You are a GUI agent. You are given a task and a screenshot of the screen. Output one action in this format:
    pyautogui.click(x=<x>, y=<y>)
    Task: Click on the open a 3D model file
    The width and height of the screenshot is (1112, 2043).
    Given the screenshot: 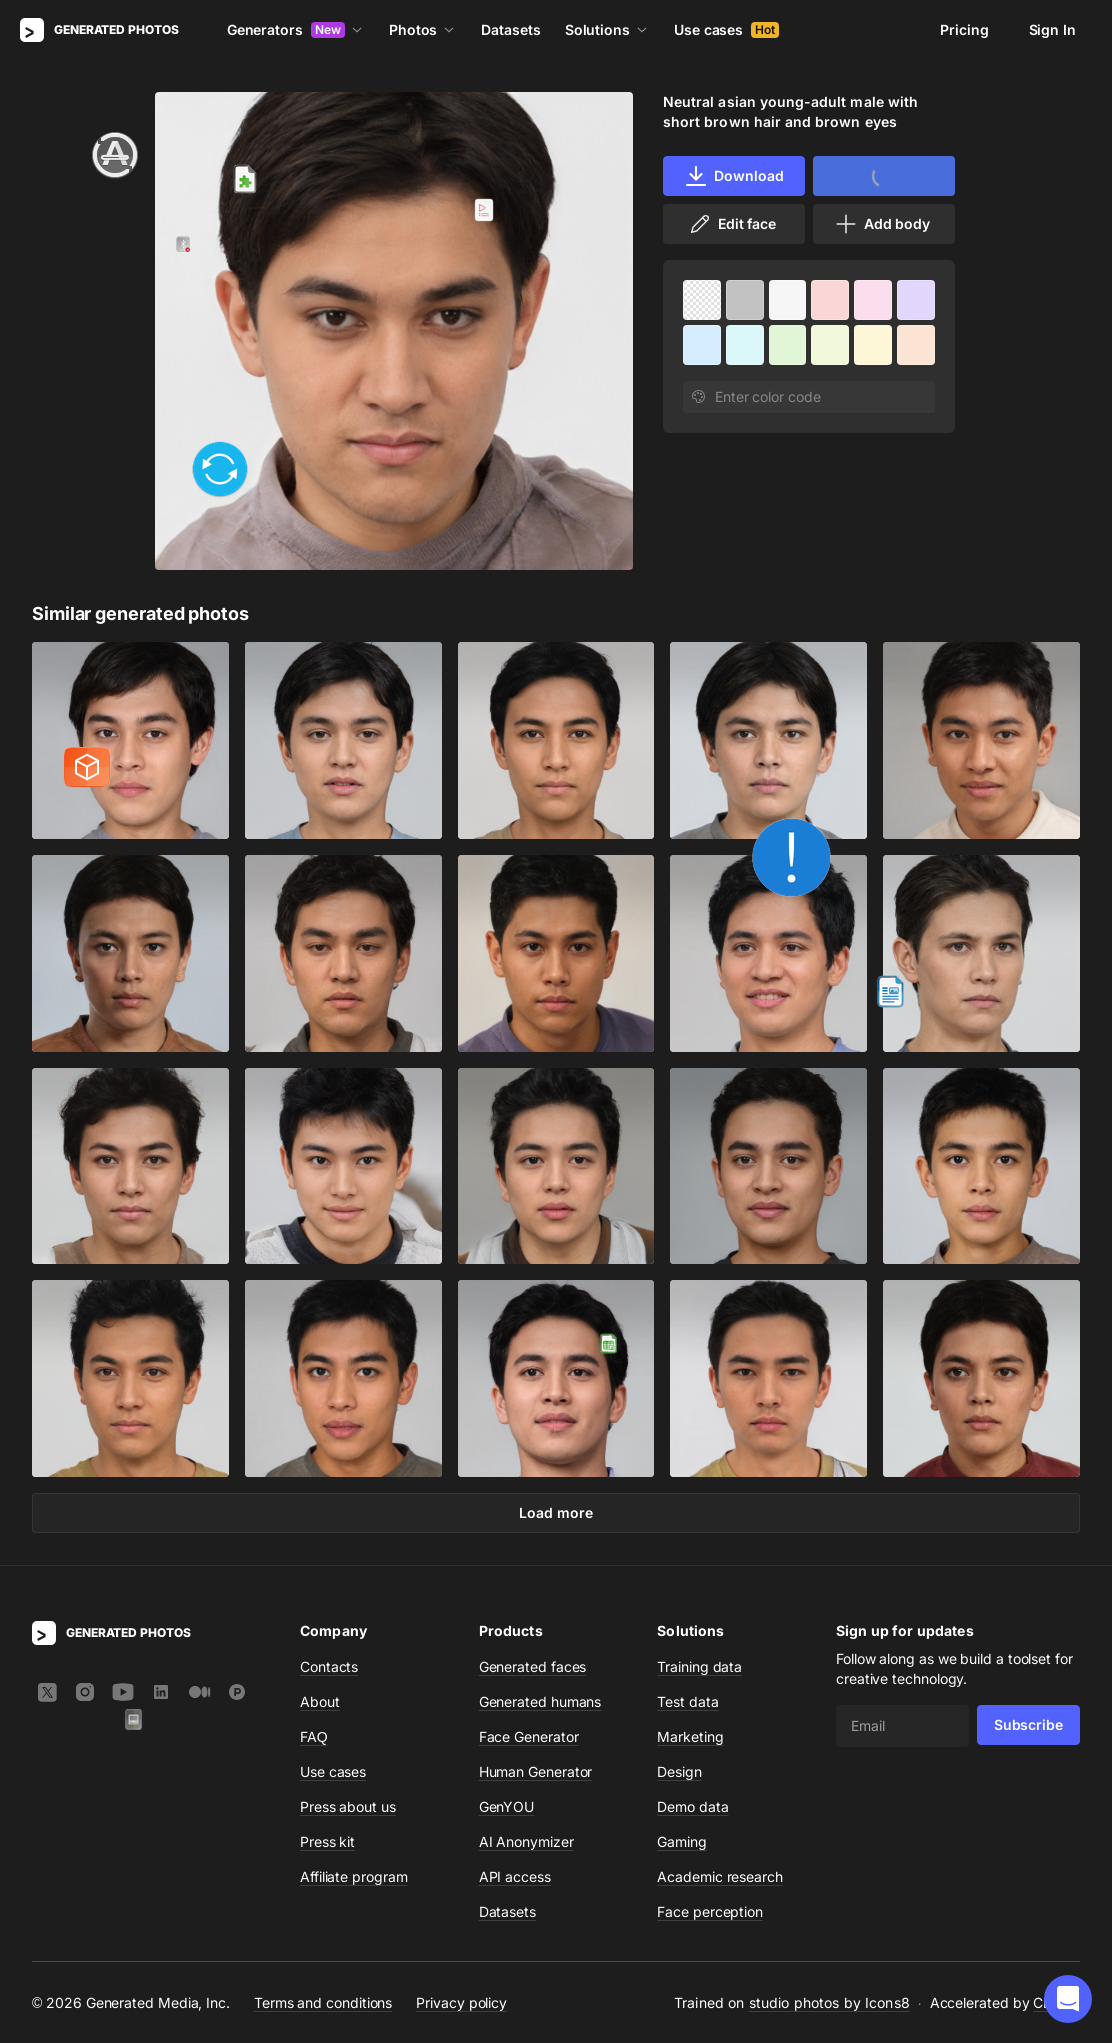 What is the action you would take?
    pyautogui.click(x=87, y=766)
    